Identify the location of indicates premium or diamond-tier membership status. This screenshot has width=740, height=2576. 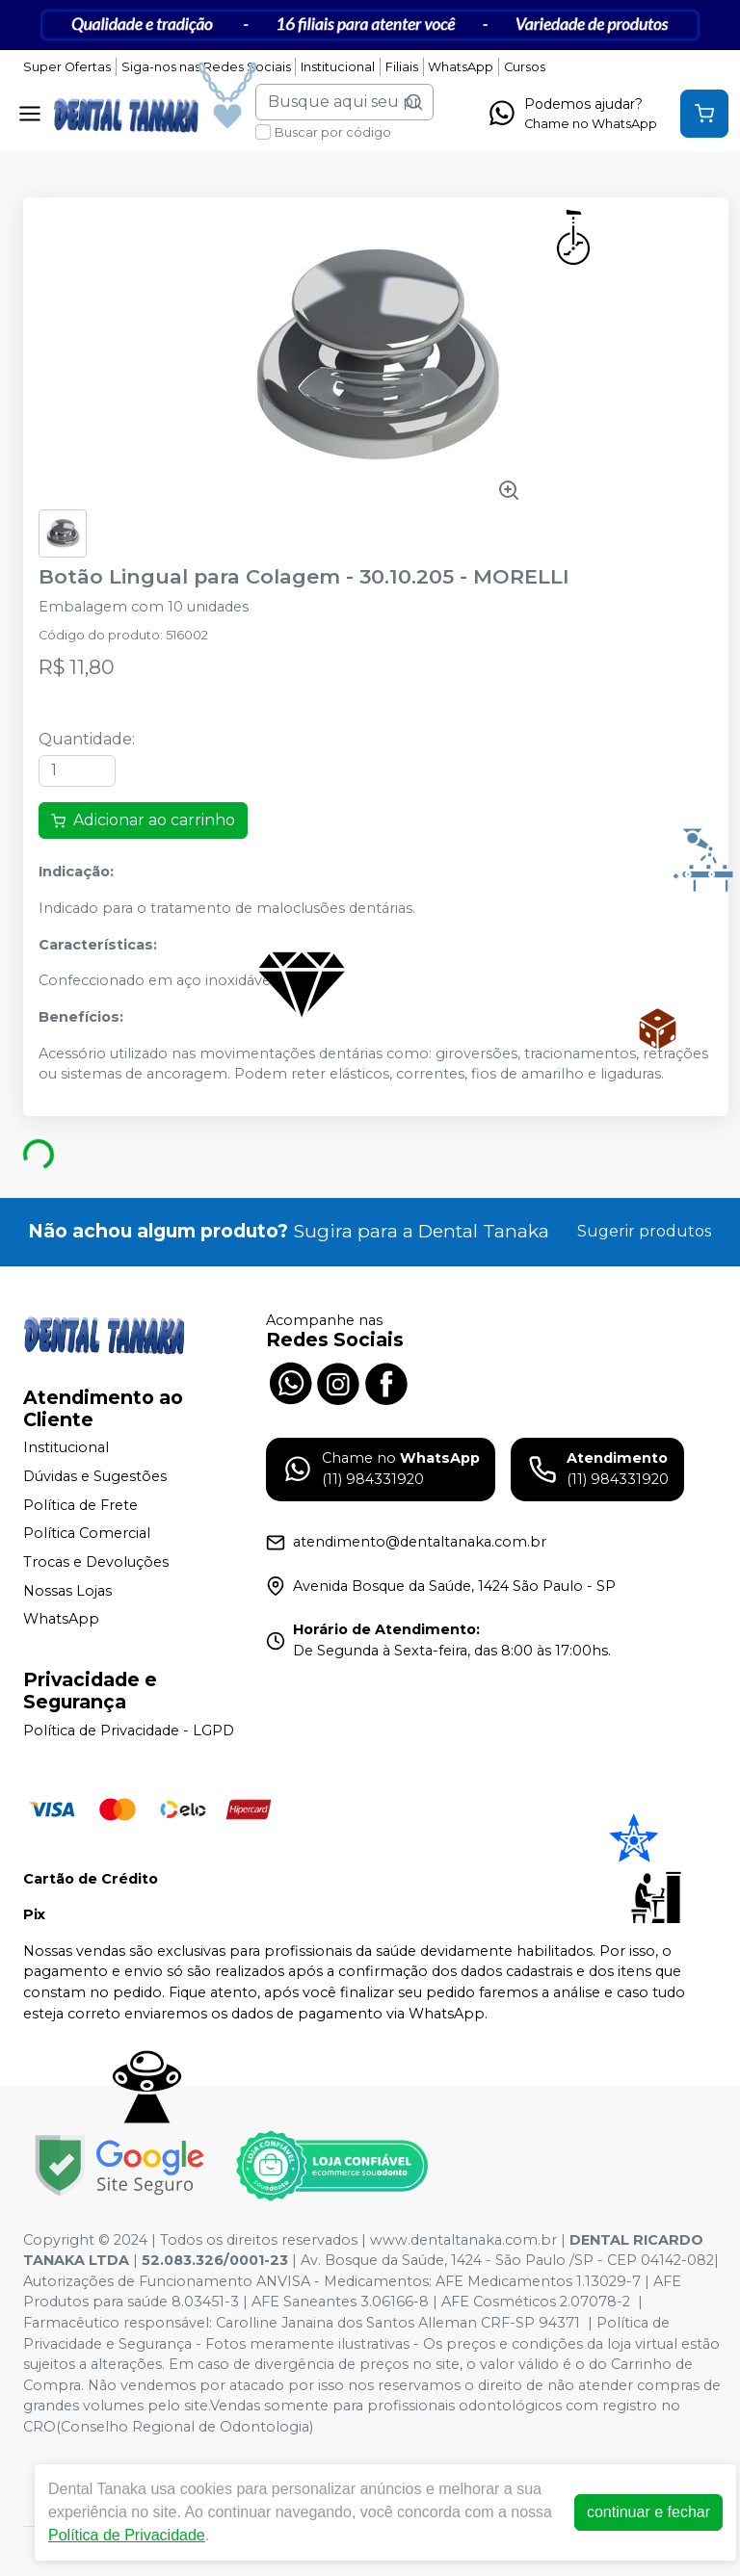
(302, 981).